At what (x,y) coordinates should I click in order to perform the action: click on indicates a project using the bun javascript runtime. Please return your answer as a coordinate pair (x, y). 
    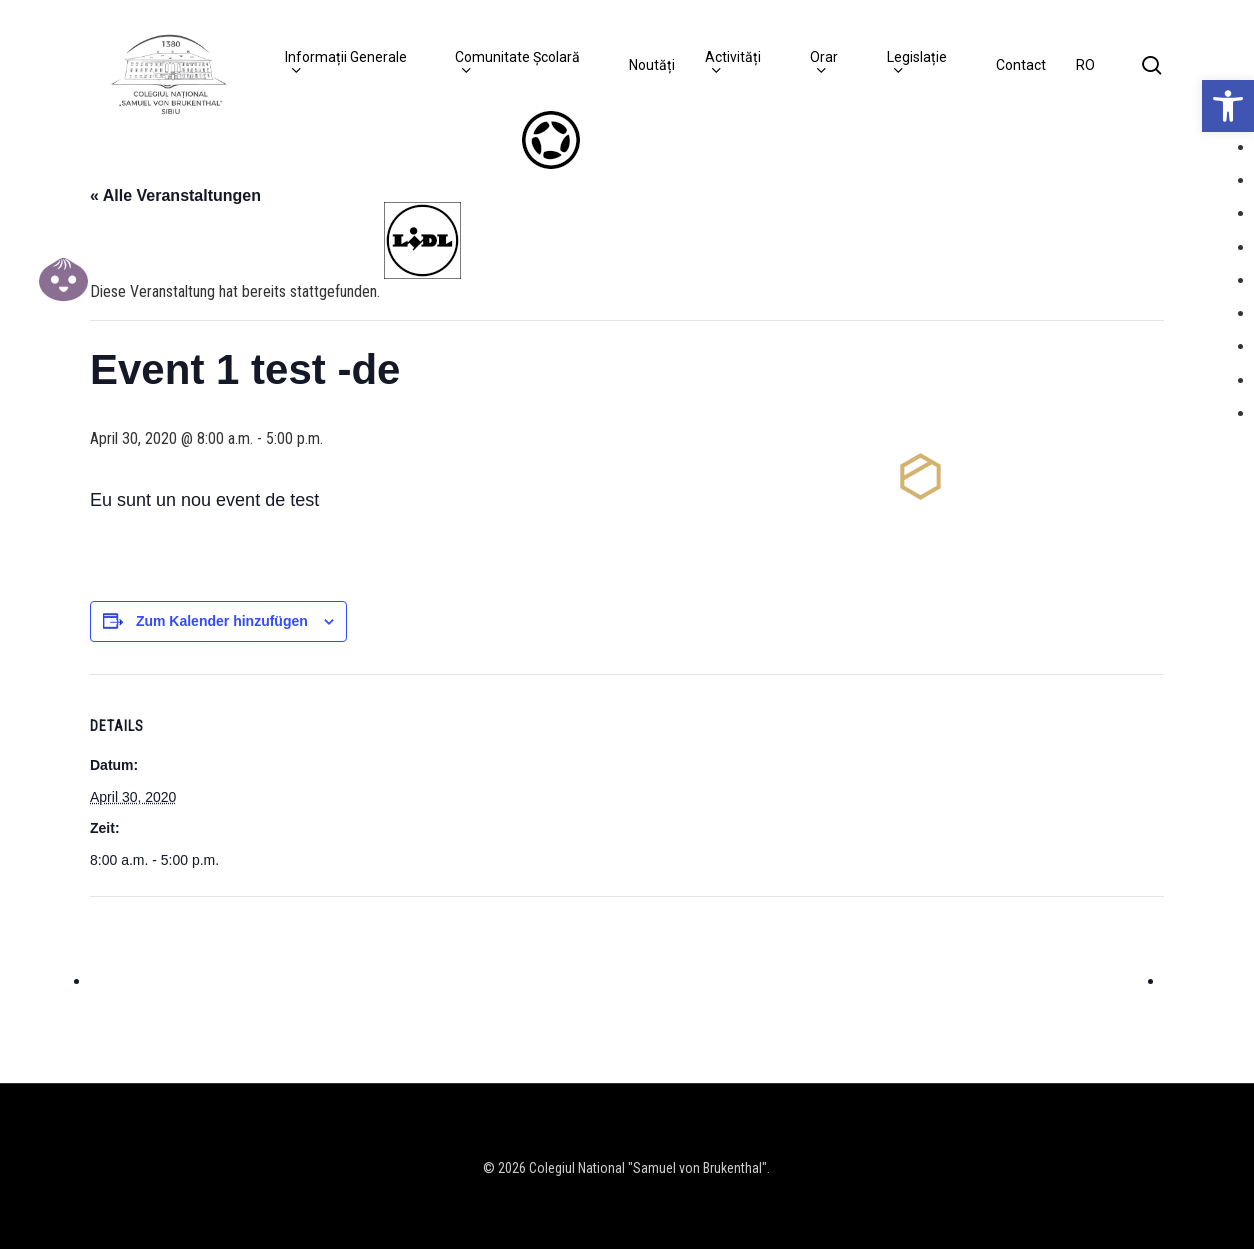
    Looking at the image, I should click on (63, 279).